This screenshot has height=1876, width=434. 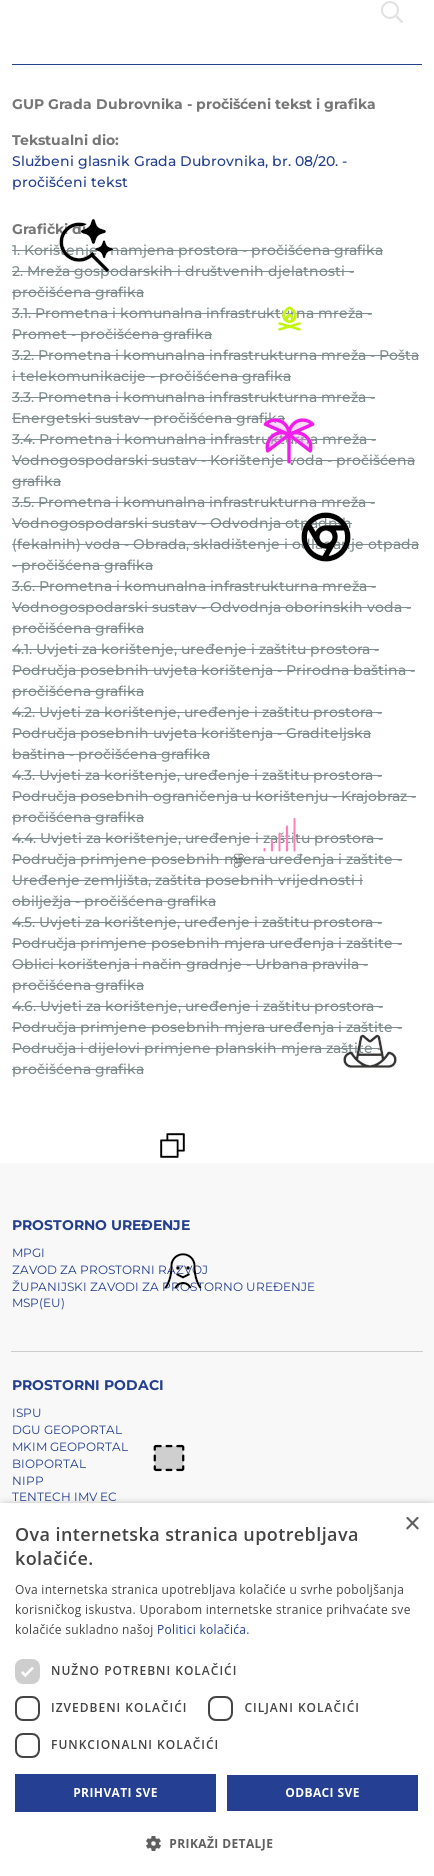 I want to click on indicates tropical or beach-related content, so click(x=289, y=440).